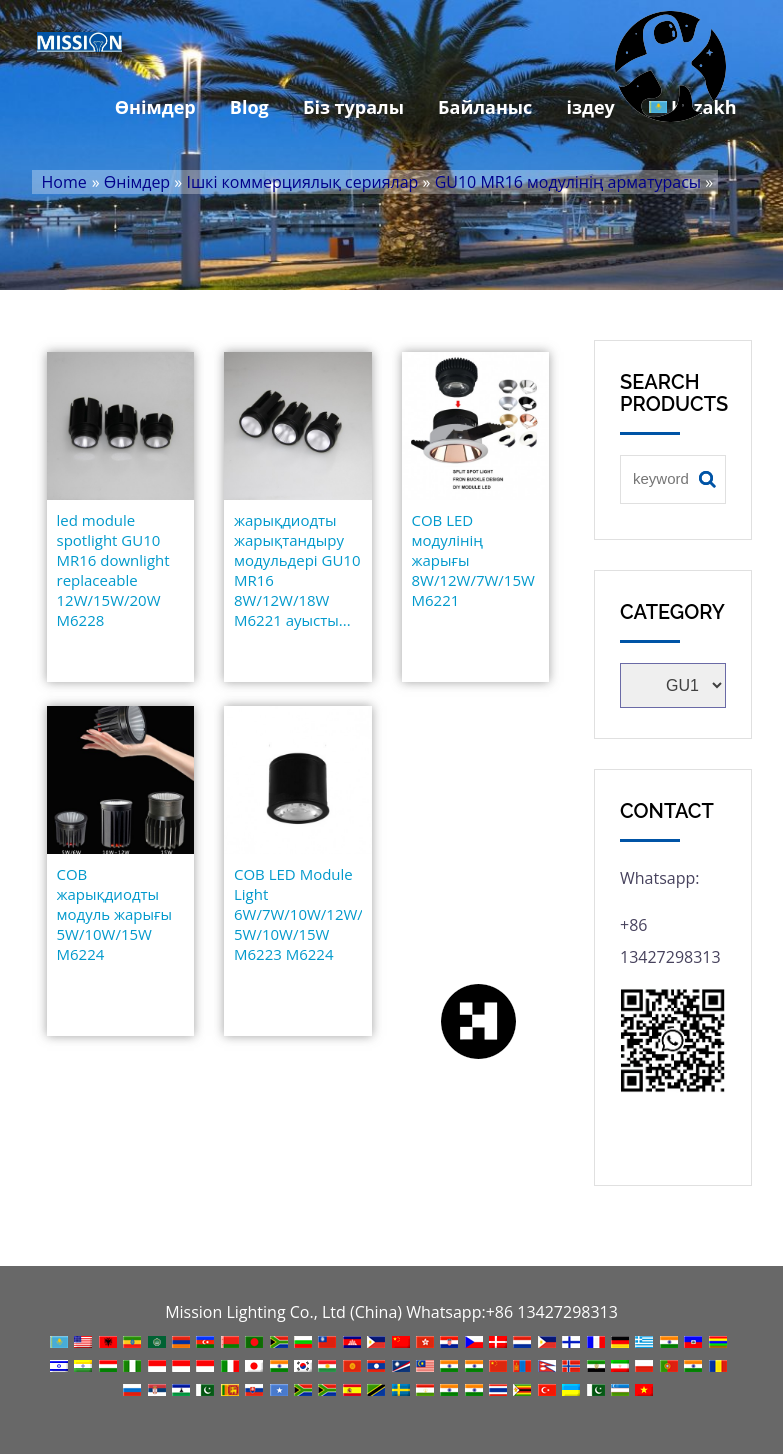  I want to click on open the Crehana app, so click(478, 1021).